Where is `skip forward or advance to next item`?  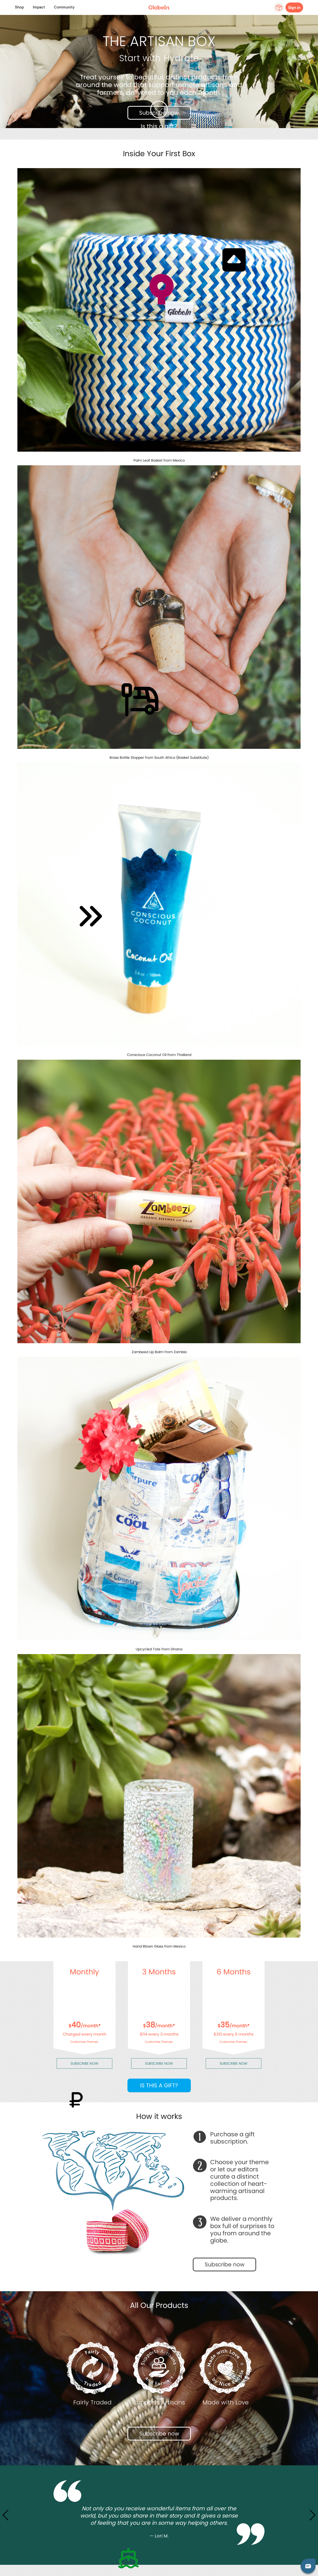
skip forward or advance to next item is located at coordinates (90, 916).